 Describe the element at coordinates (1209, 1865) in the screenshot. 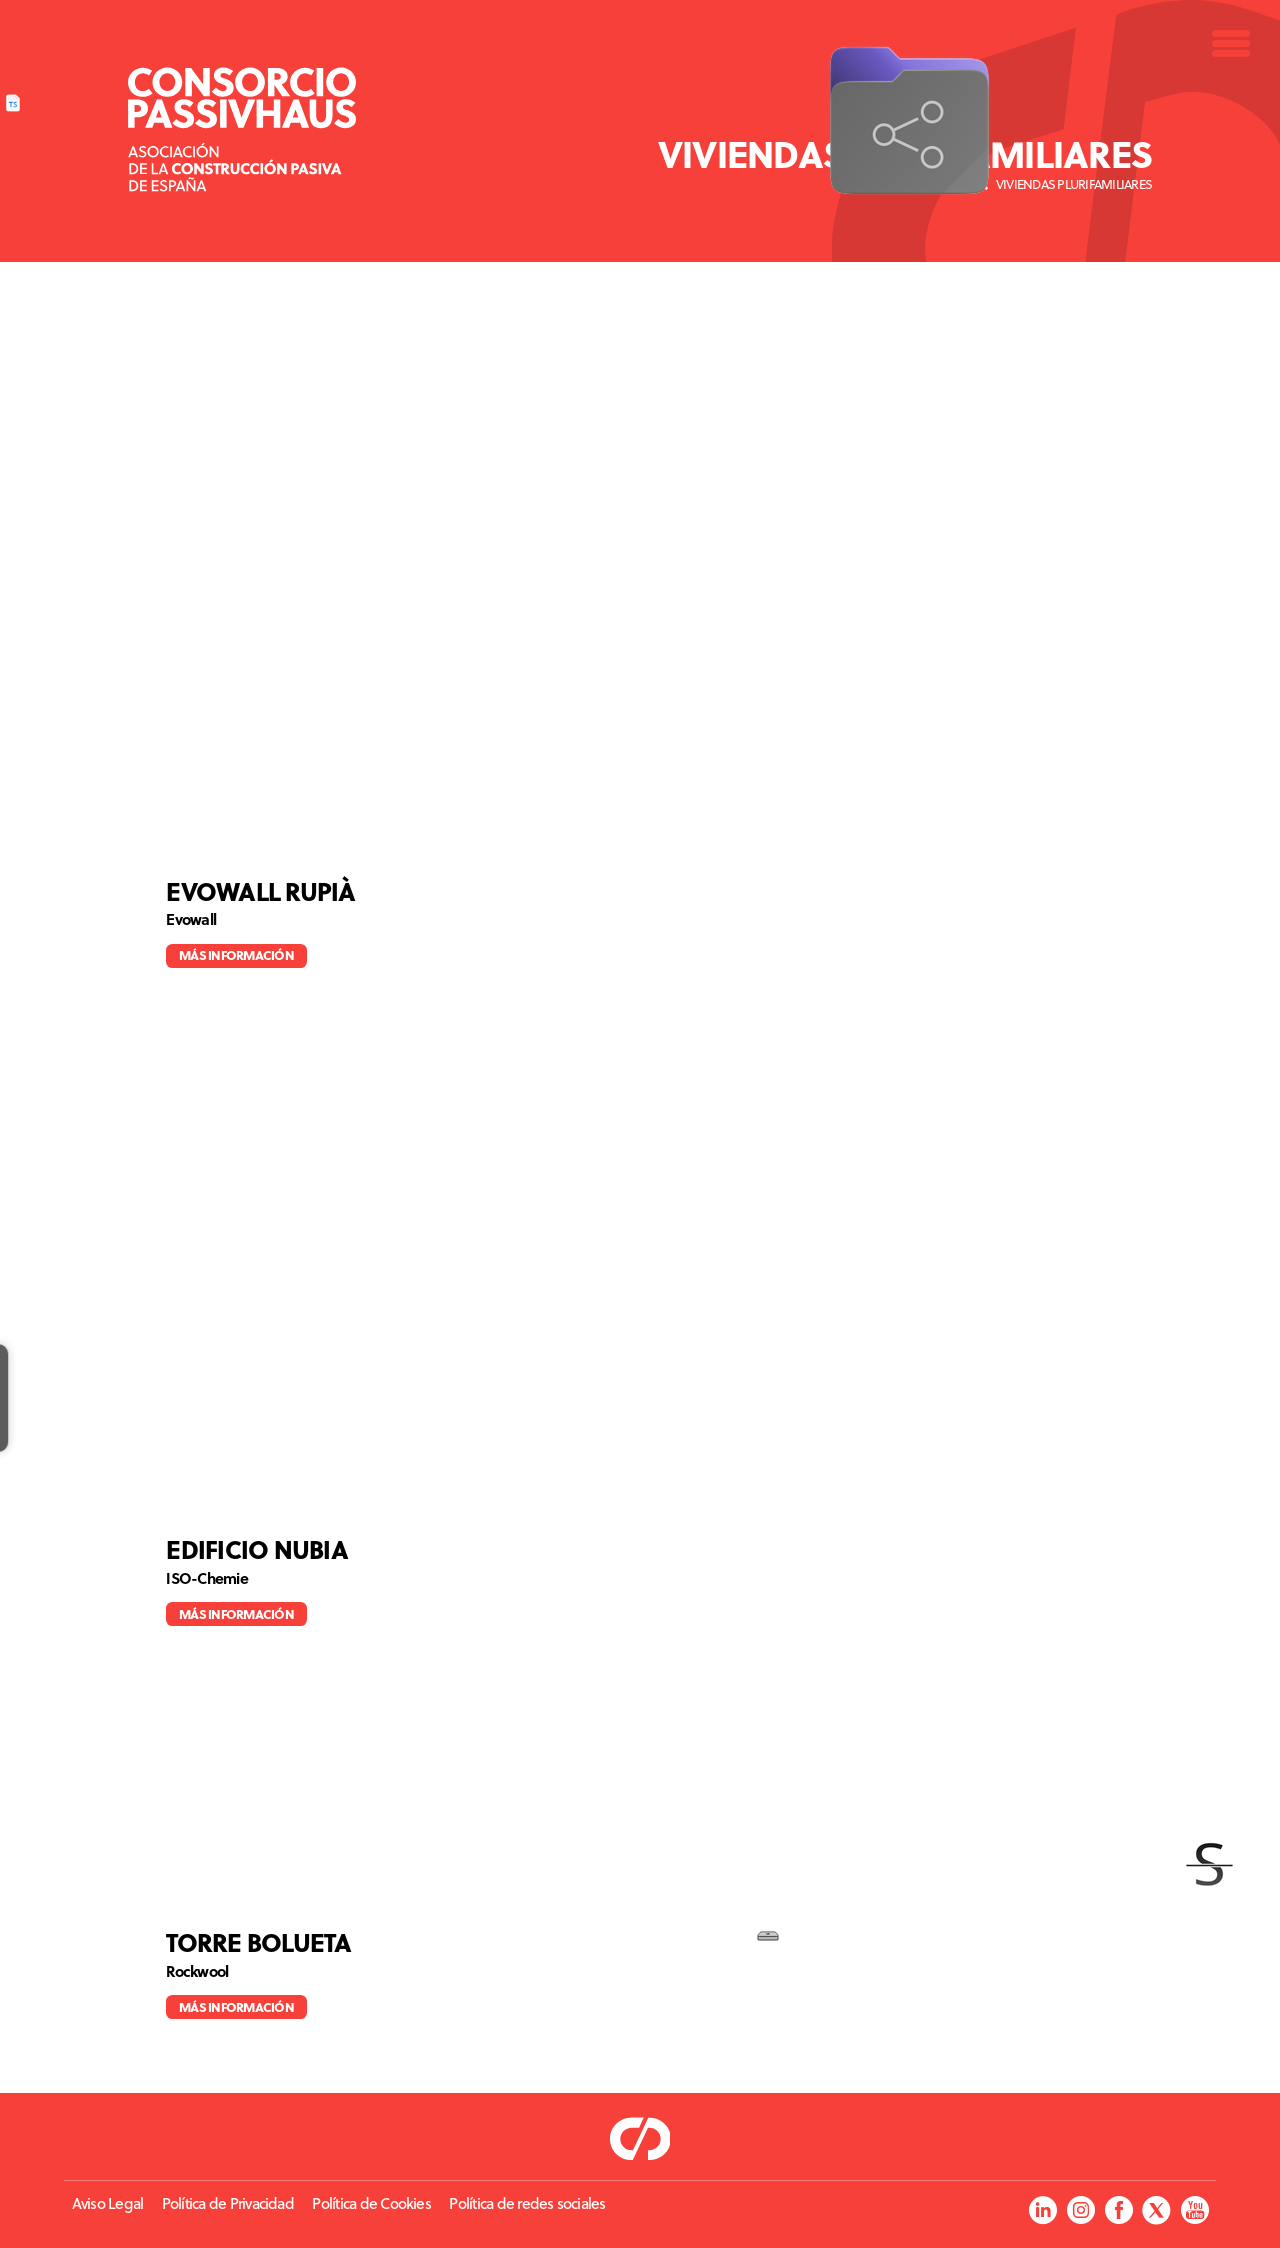

I see `apply strikethrough formatting to selected text` at that location.